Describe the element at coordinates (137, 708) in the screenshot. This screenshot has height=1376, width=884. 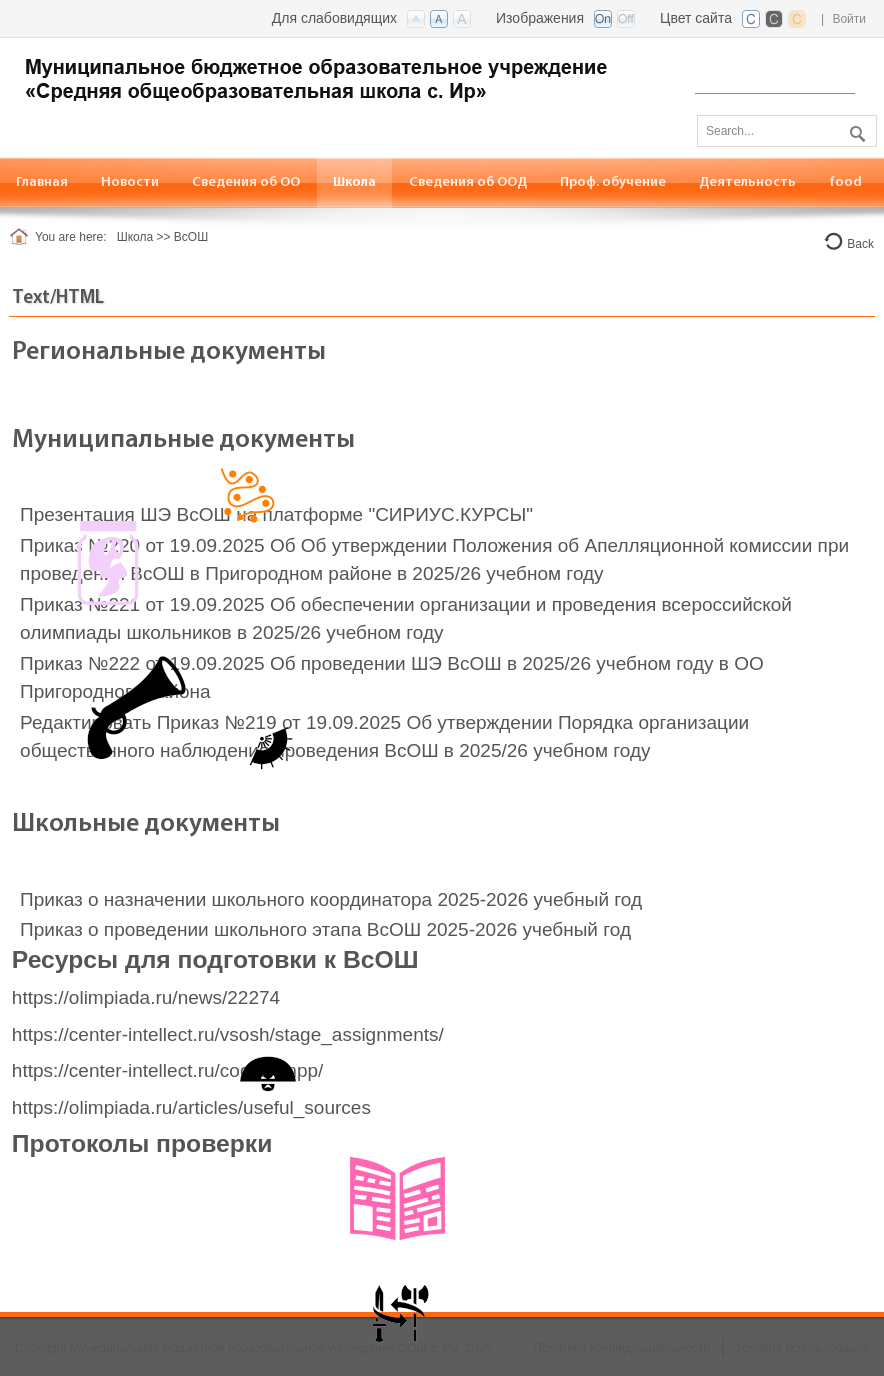
I see `select blunderbuss weapon in game inventory` at that location.